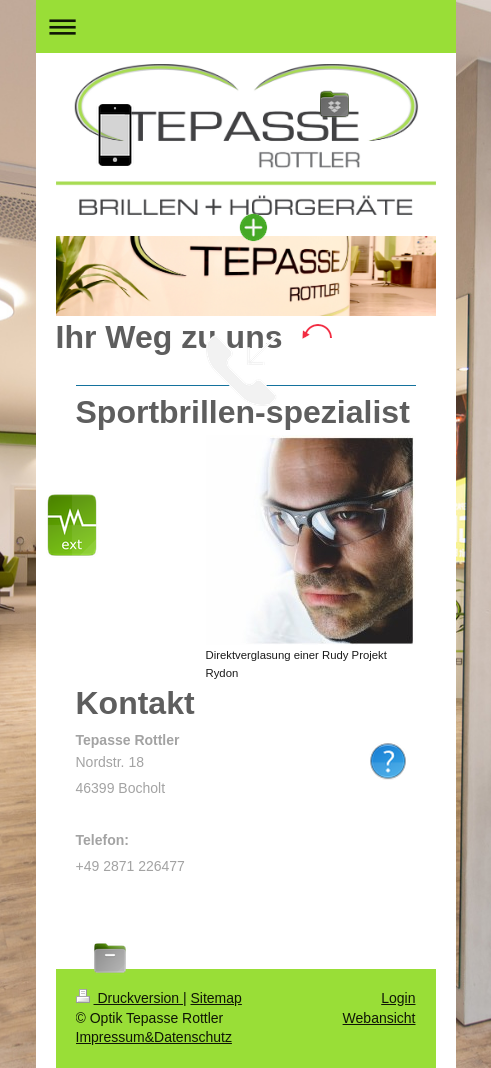  What do you see at coordinates (110, 958) in the screenshot?
I see `open the file manager application` at bounding box center [110, 958].